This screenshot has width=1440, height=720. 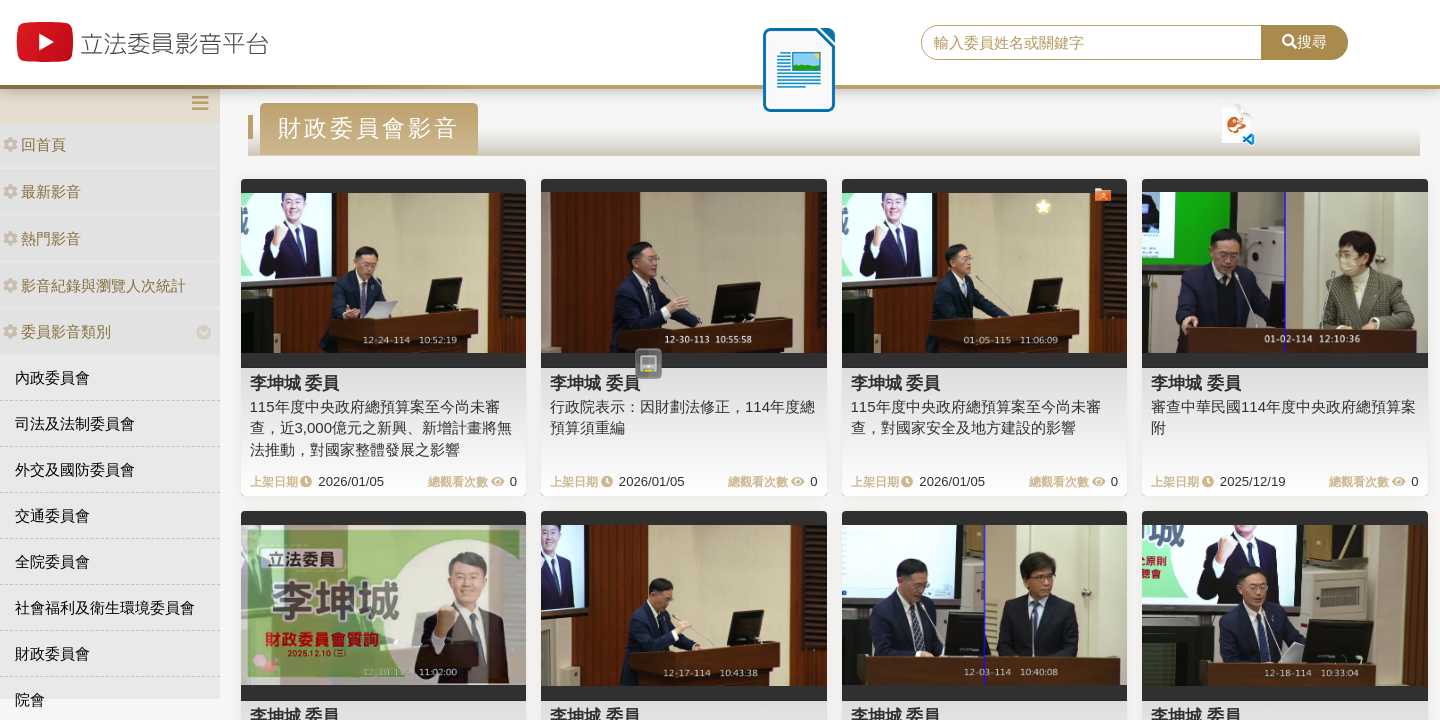 I want to click on open zbrush project files folder, so click(x=1103, y=195).